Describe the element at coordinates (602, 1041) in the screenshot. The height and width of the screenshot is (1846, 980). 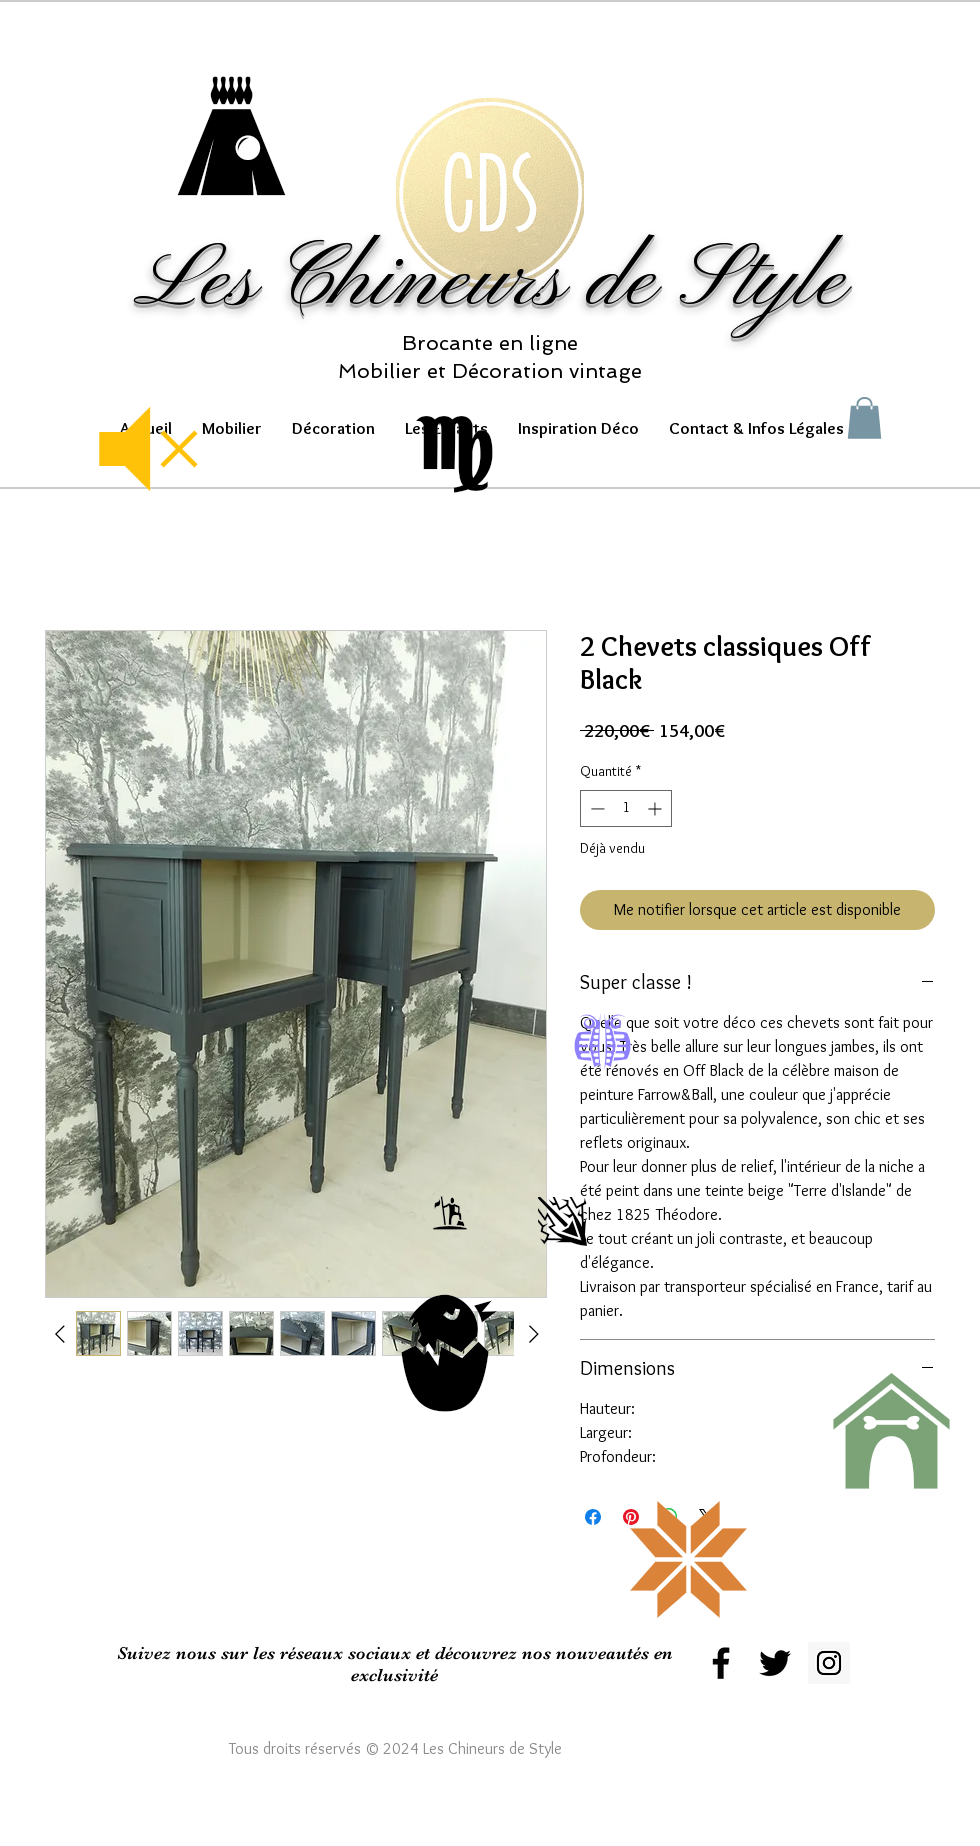
I see `decorative tribal or ethnic design element` at that location.